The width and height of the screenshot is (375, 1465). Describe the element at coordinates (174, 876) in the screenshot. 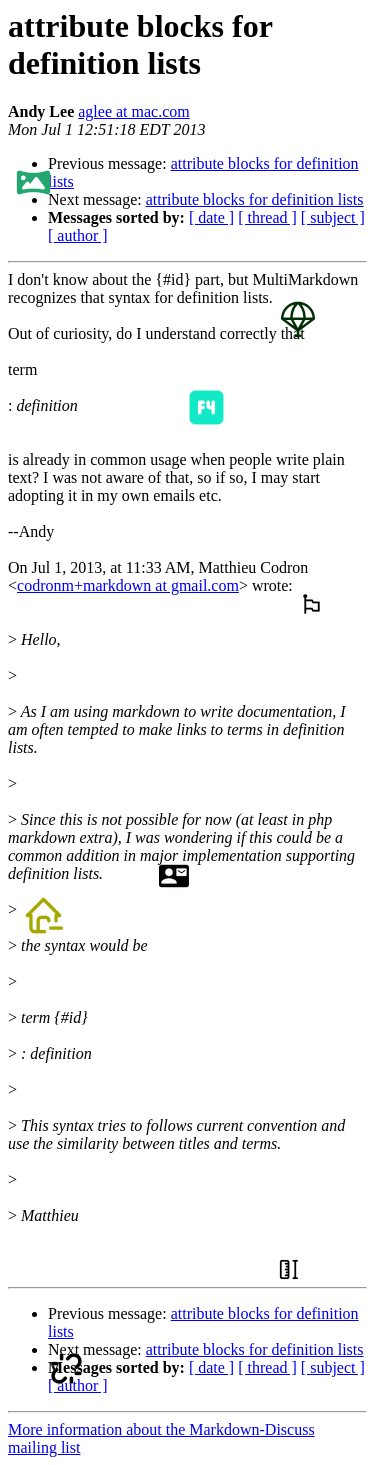

I see `view contact email information` at that location.